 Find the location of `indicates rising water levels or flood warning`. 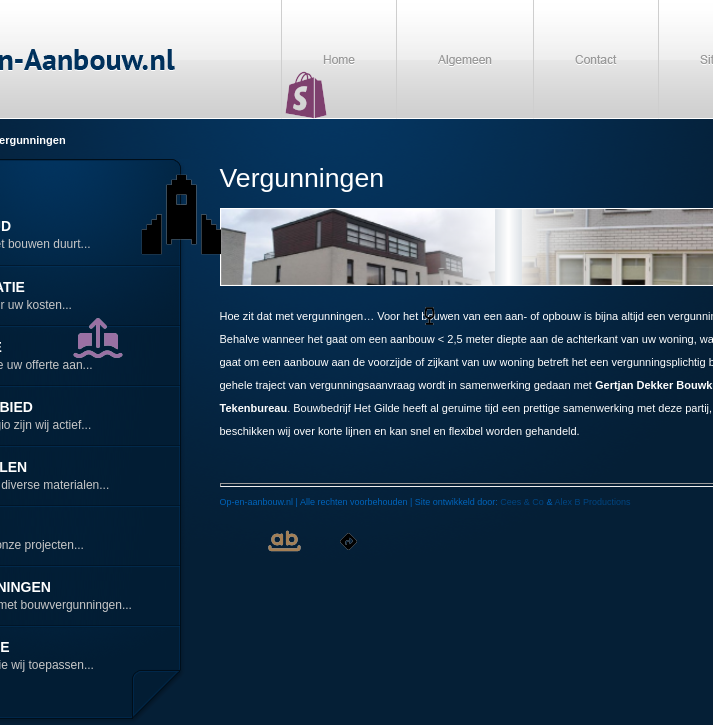

indicates rising water levels or flood warning is located at coordinates (98, 338).